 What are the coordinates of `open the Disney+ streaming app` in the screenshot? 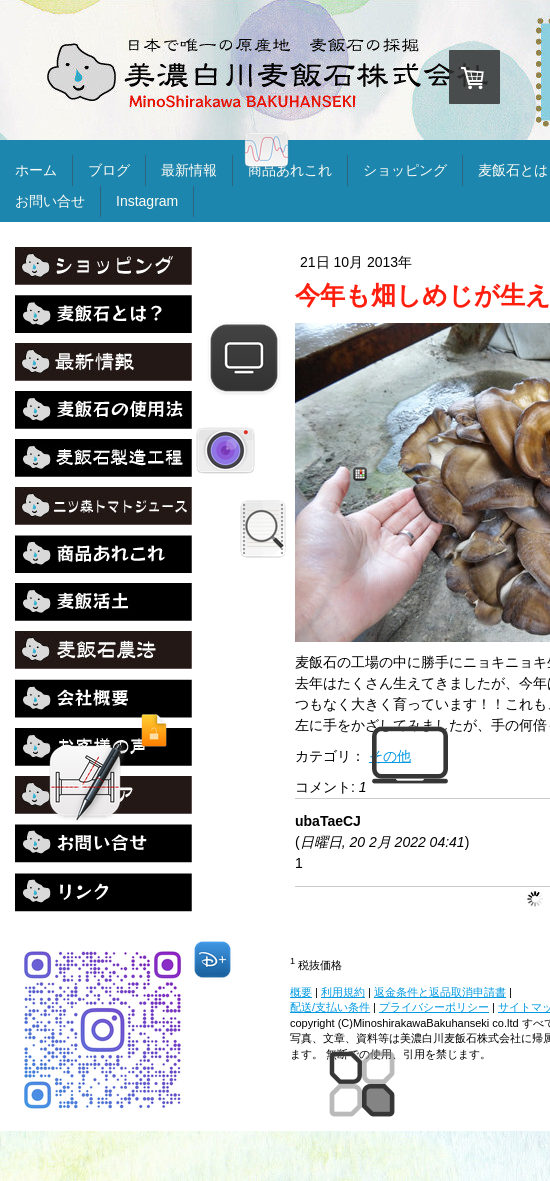 It's located at (212, 959).